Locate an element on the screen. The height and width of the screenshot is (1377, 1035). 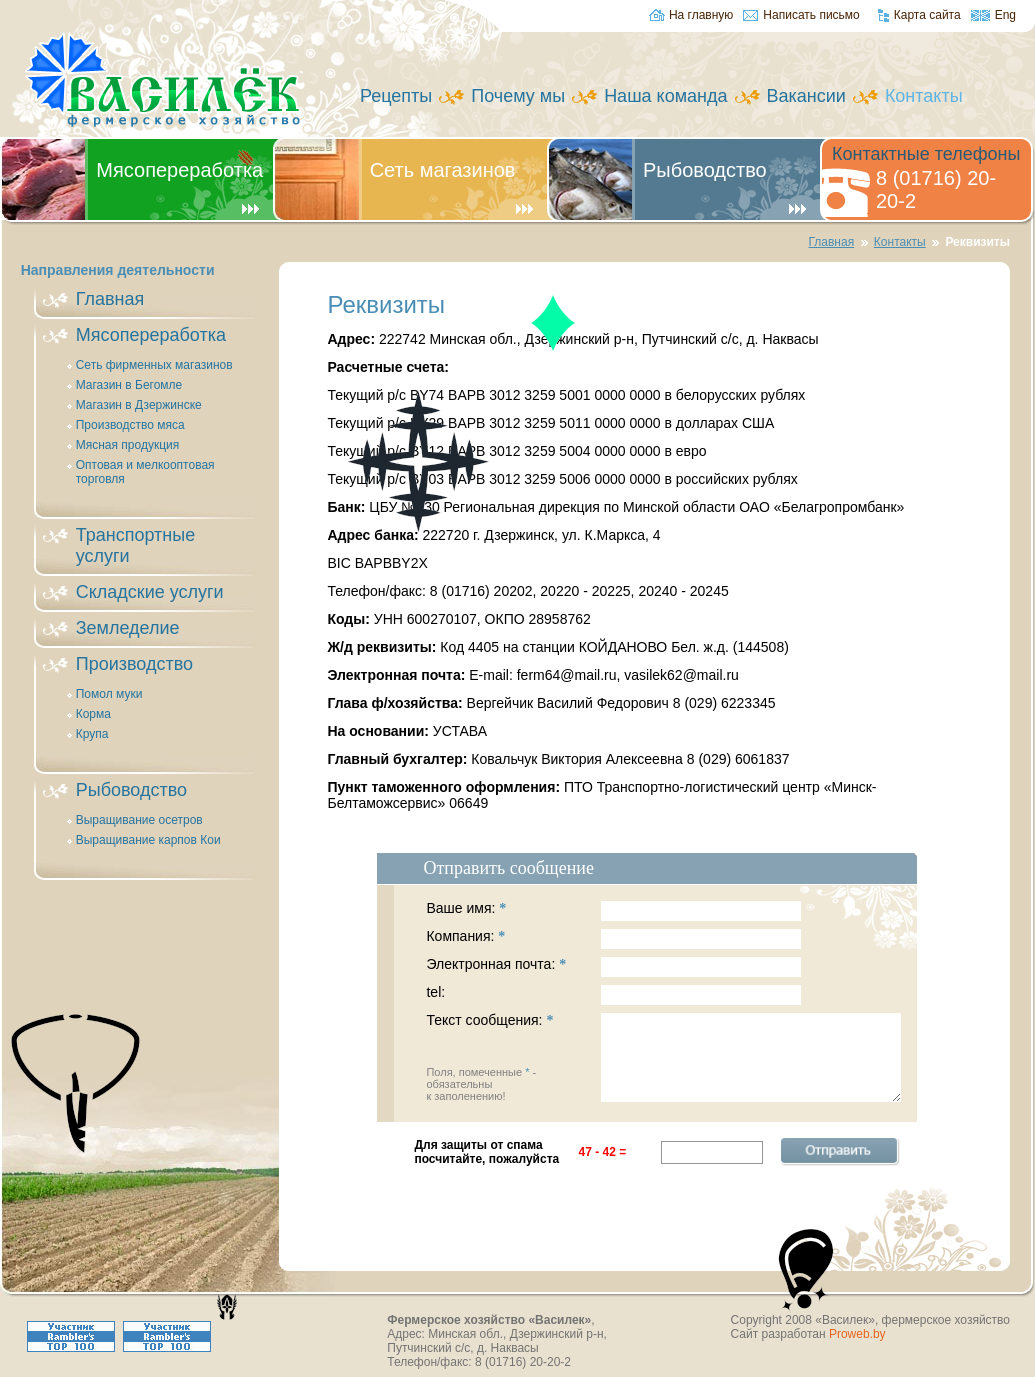
select elf or elven character class is located at coordinates (227, 1307).